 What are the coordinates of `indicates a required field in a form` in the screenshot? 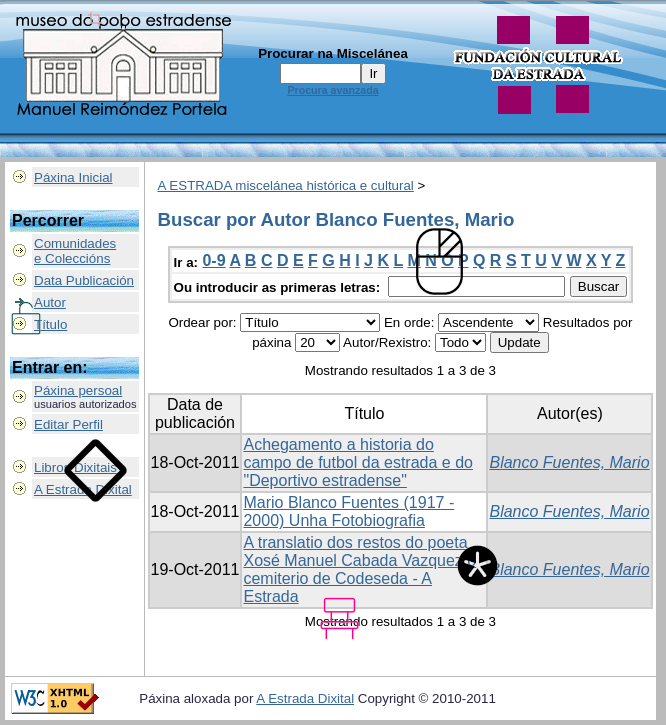 It's located at (477, 565).